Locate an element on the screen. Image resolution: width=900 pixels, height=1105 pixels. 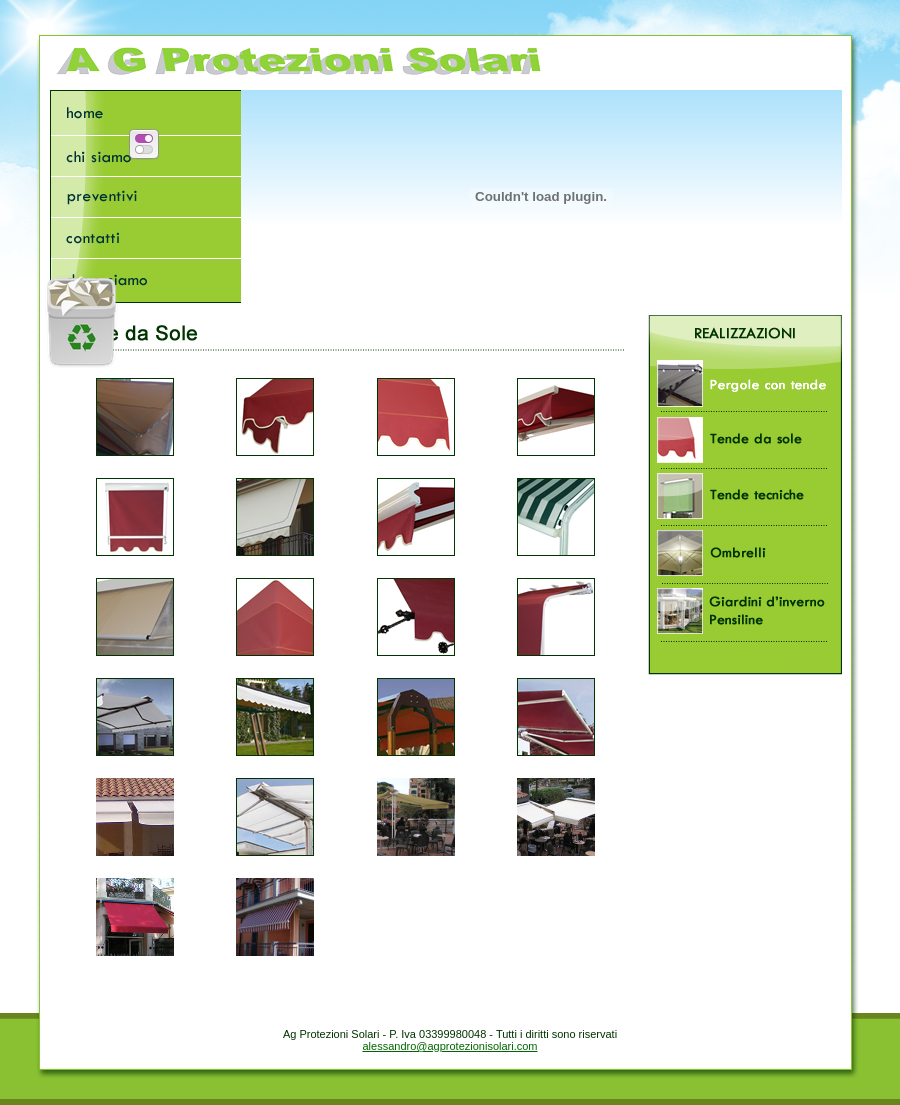
open unity tweak tool settings is located at coordinates (144, 144).